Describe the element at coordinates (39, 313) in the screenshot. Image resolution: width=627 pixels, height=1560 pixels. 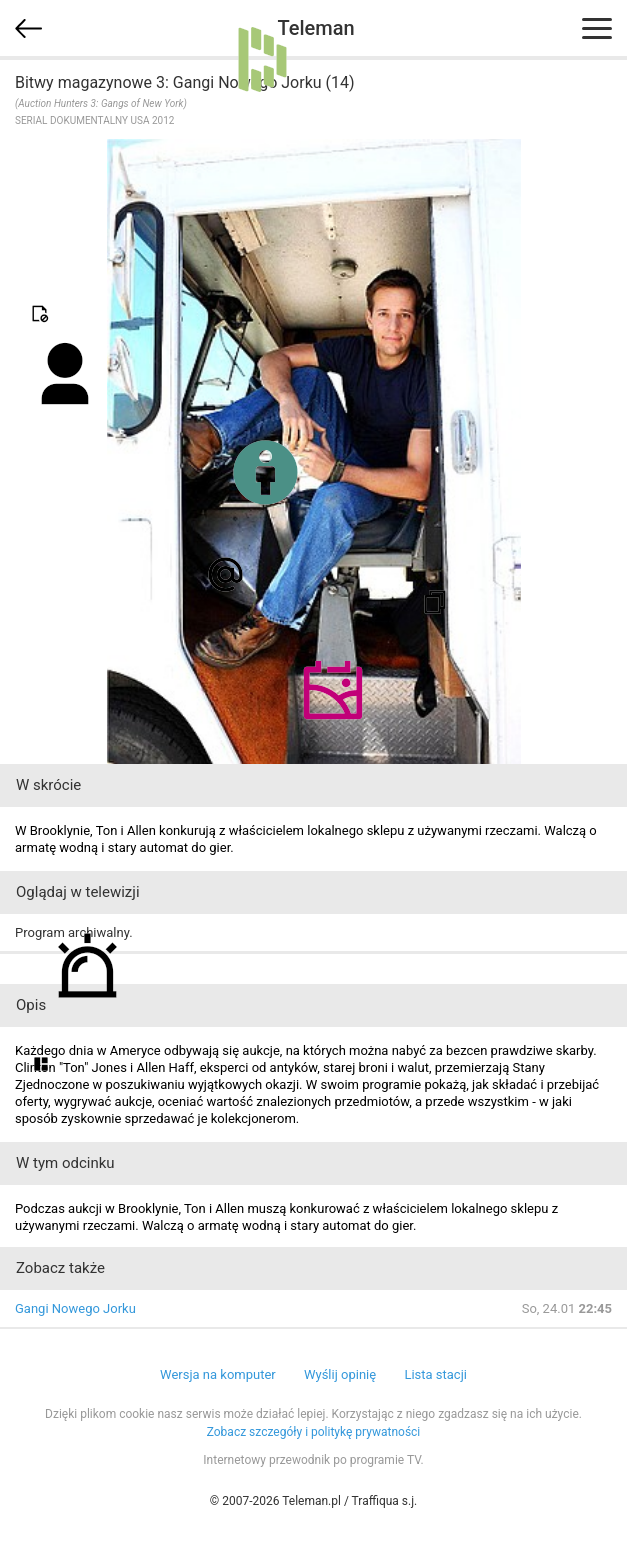
I see `file access denied or restricted` at that location.